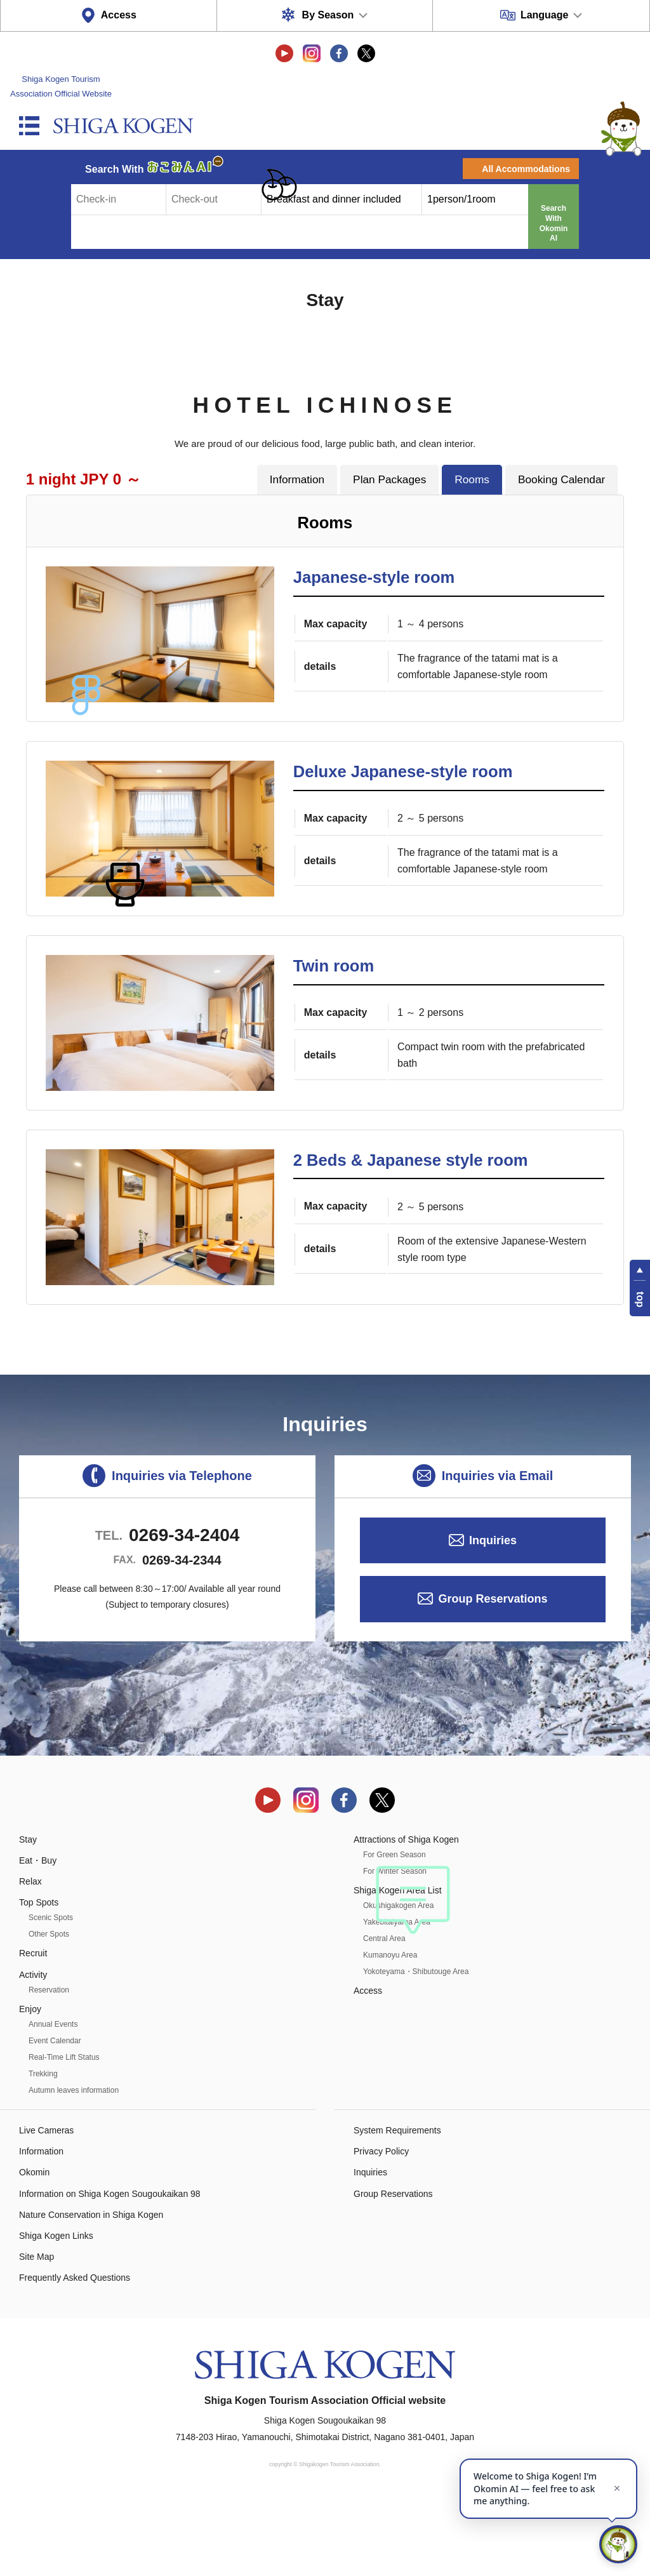  I want to click on open chat or messaging, so click(413, 1897).